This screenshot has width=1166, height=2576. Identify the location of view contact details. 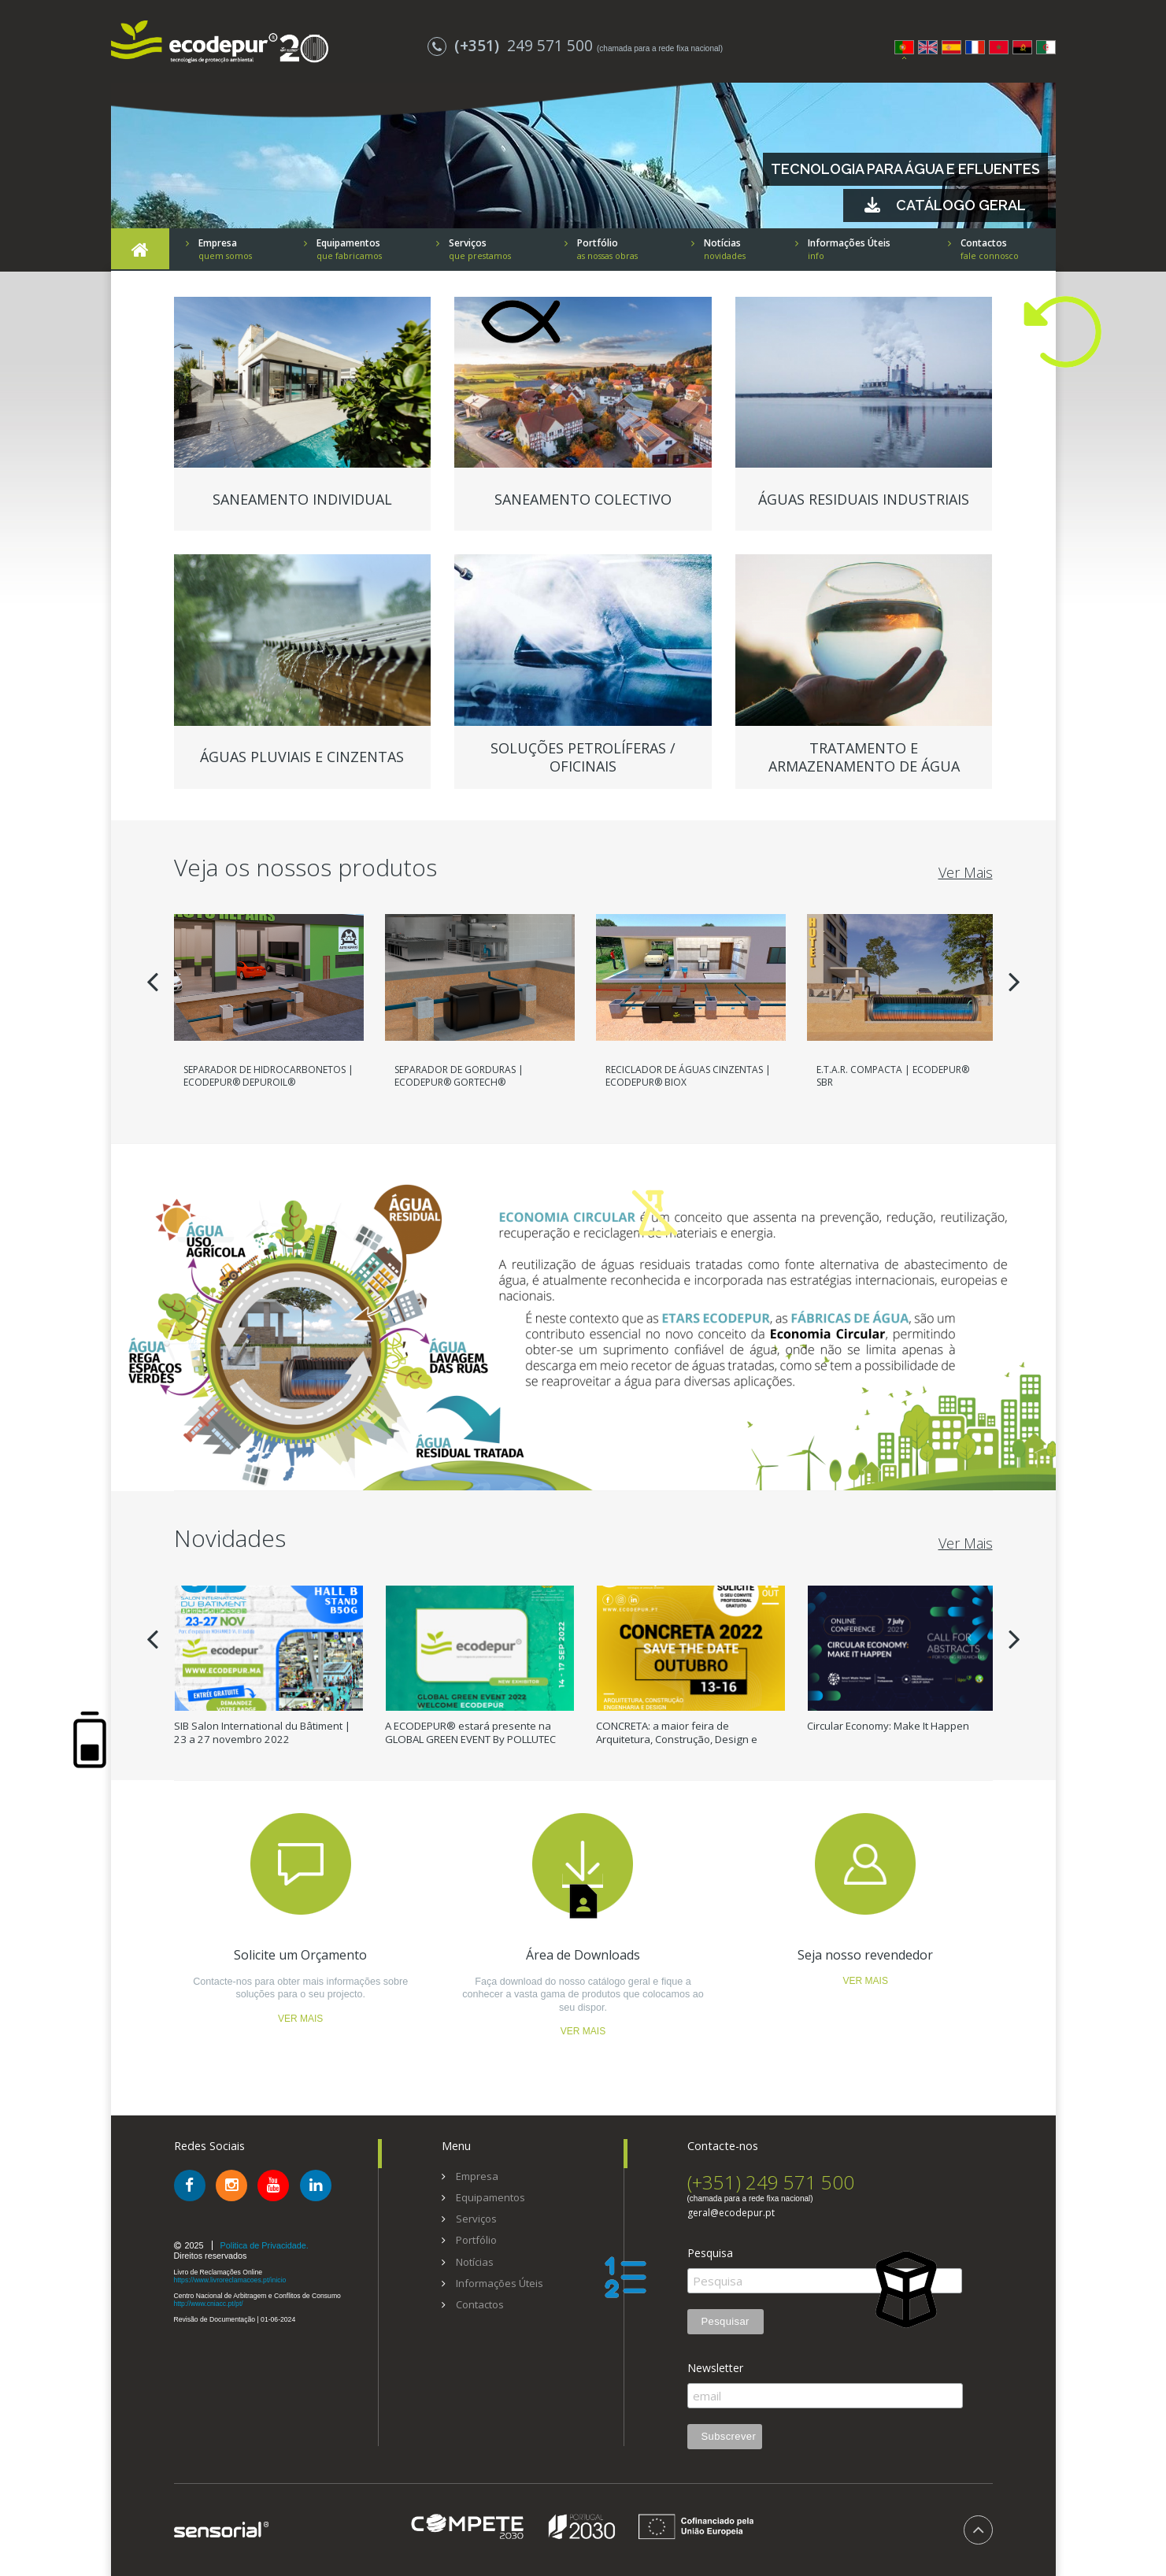
(583, 1901).